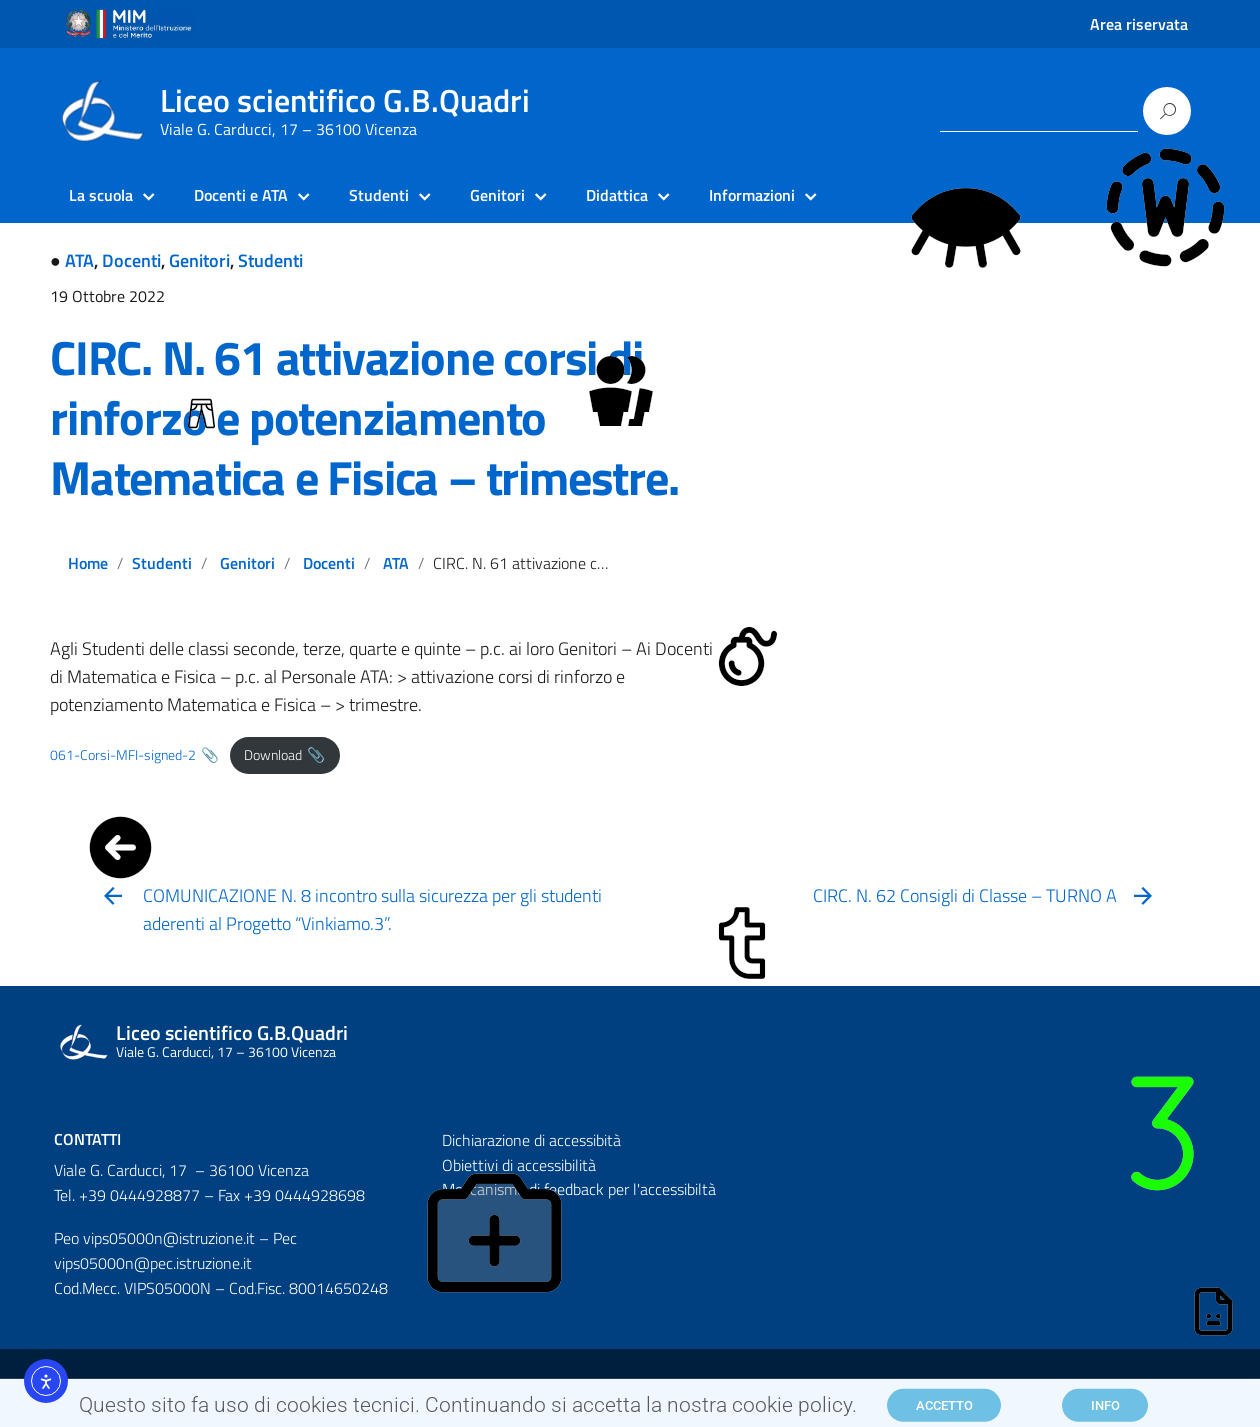 The height and width of the screenshot is (1427, 1260). What do you see at coordinates (1162, 1133) in the screenshot?
I see `indicates step three in a multi-step process` at bounding box center [1162, 1133].